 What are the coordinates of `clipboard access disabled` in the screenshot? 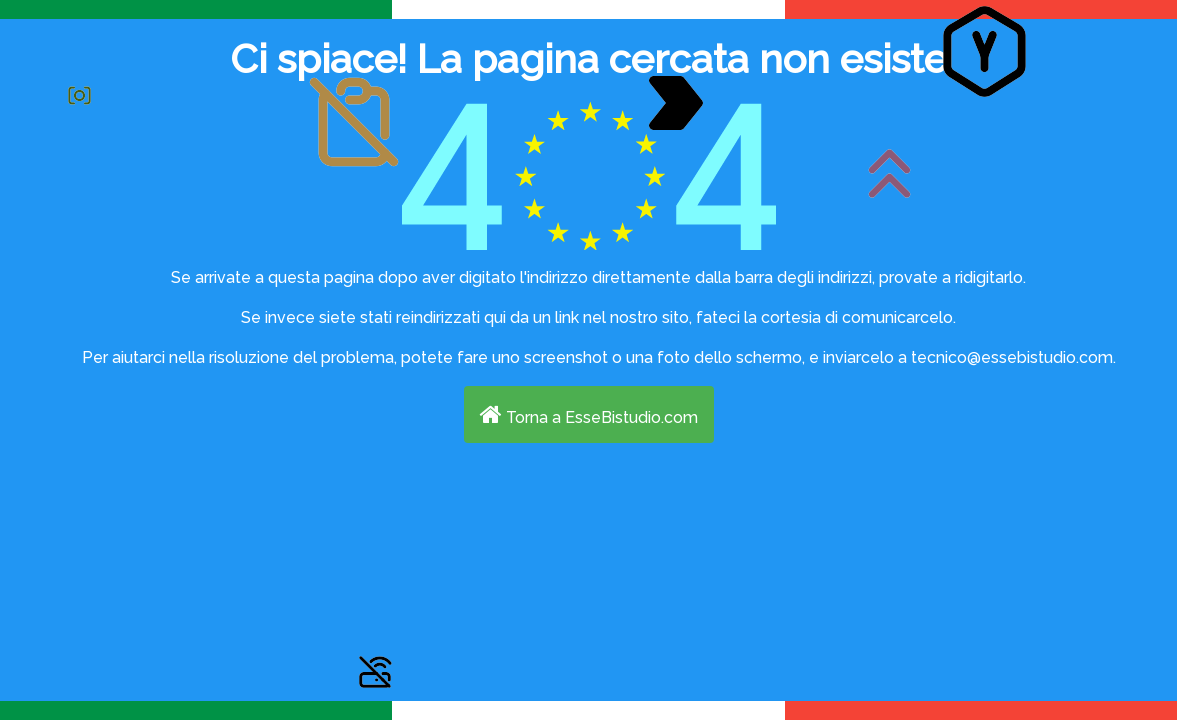 It's located at (354, 122).